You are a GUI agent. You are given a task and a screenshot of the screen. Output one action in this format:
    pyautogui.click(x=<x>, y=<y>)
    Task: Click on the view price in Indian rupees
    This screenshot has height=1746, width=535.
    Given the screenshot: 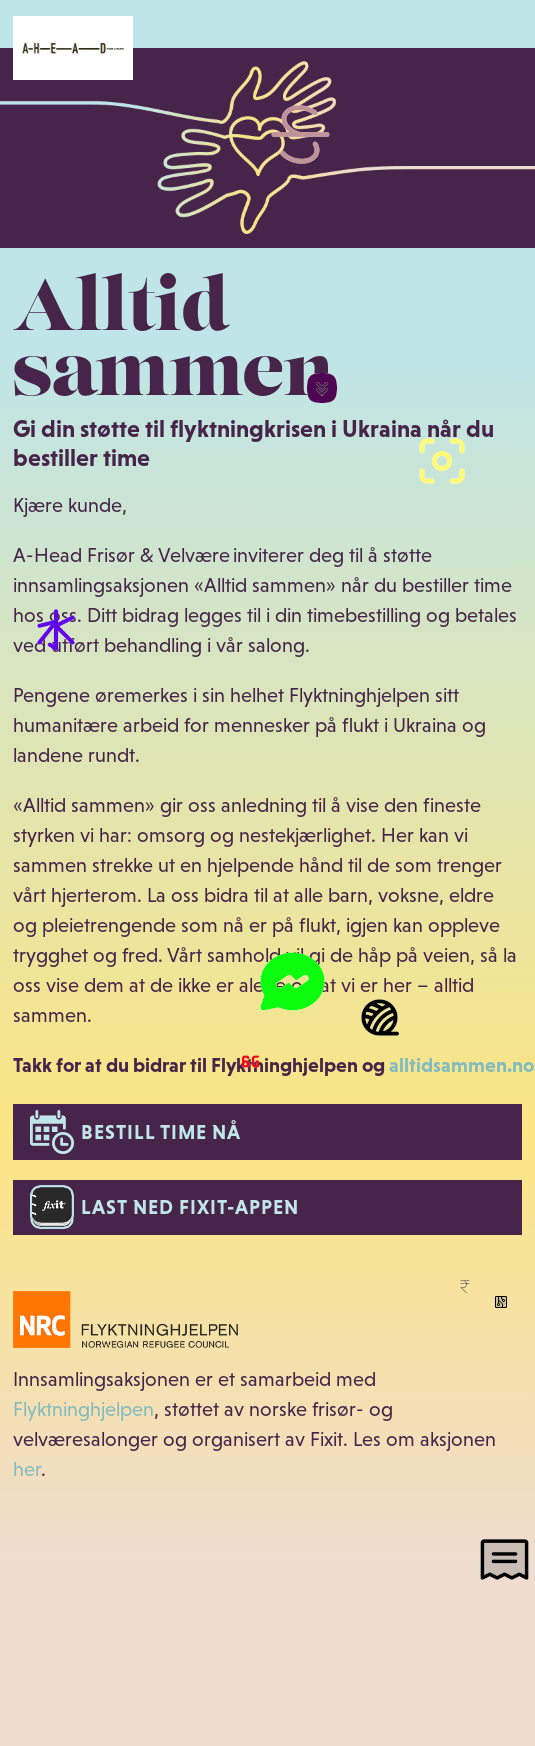 What is the action you would take?
    pyautogui.click(x=464, y=1286)
    